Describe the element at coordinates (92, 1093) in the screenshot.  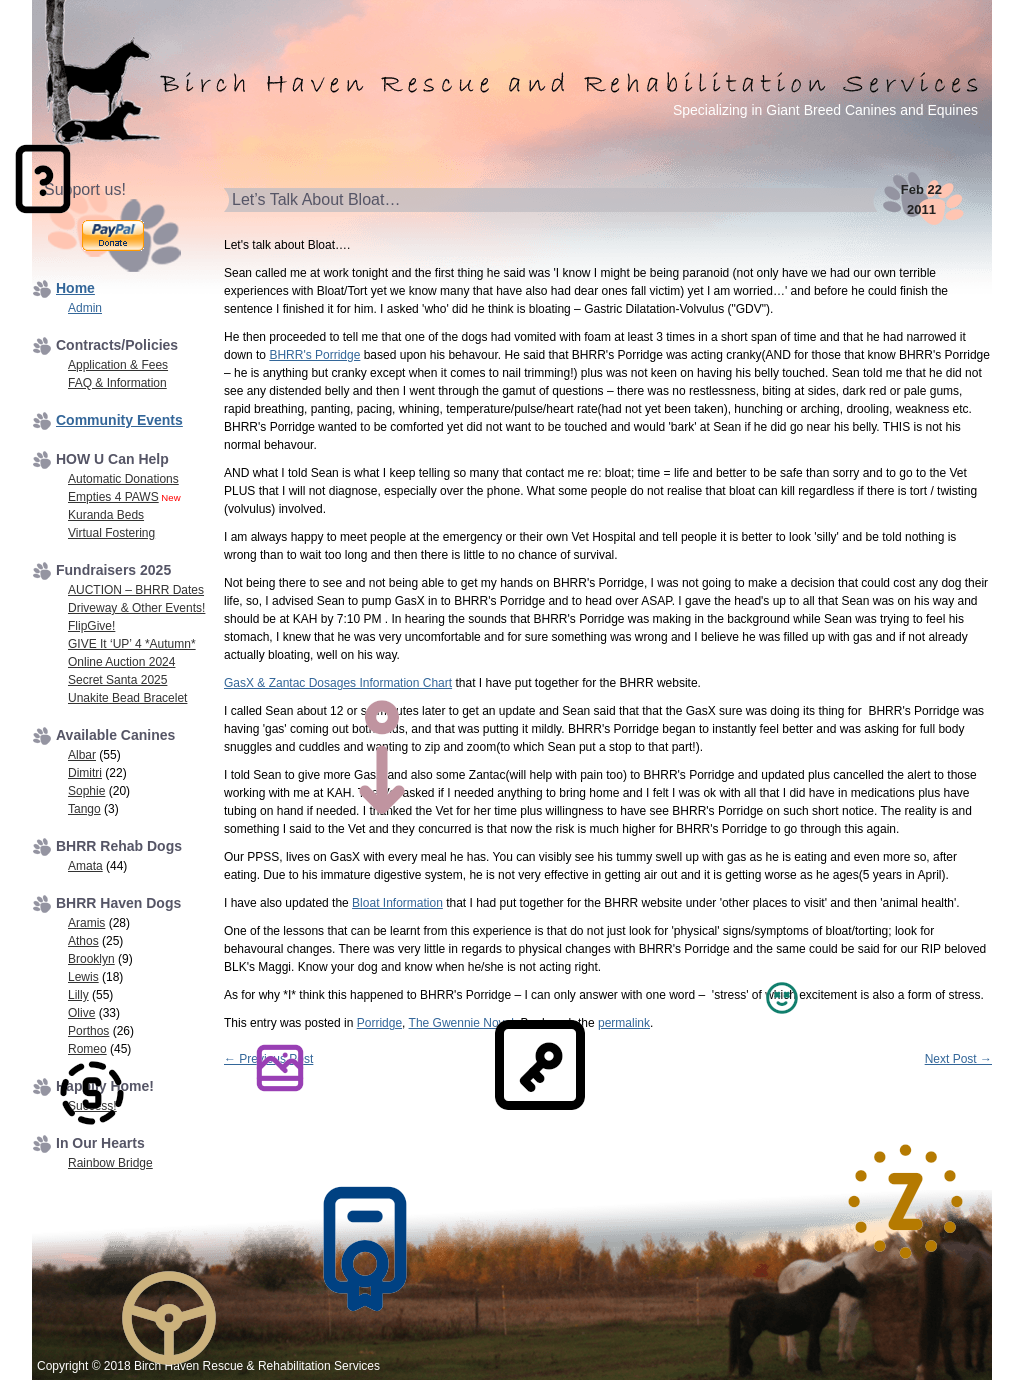
I see `indicates a pending or in-progress sync status` at that location.